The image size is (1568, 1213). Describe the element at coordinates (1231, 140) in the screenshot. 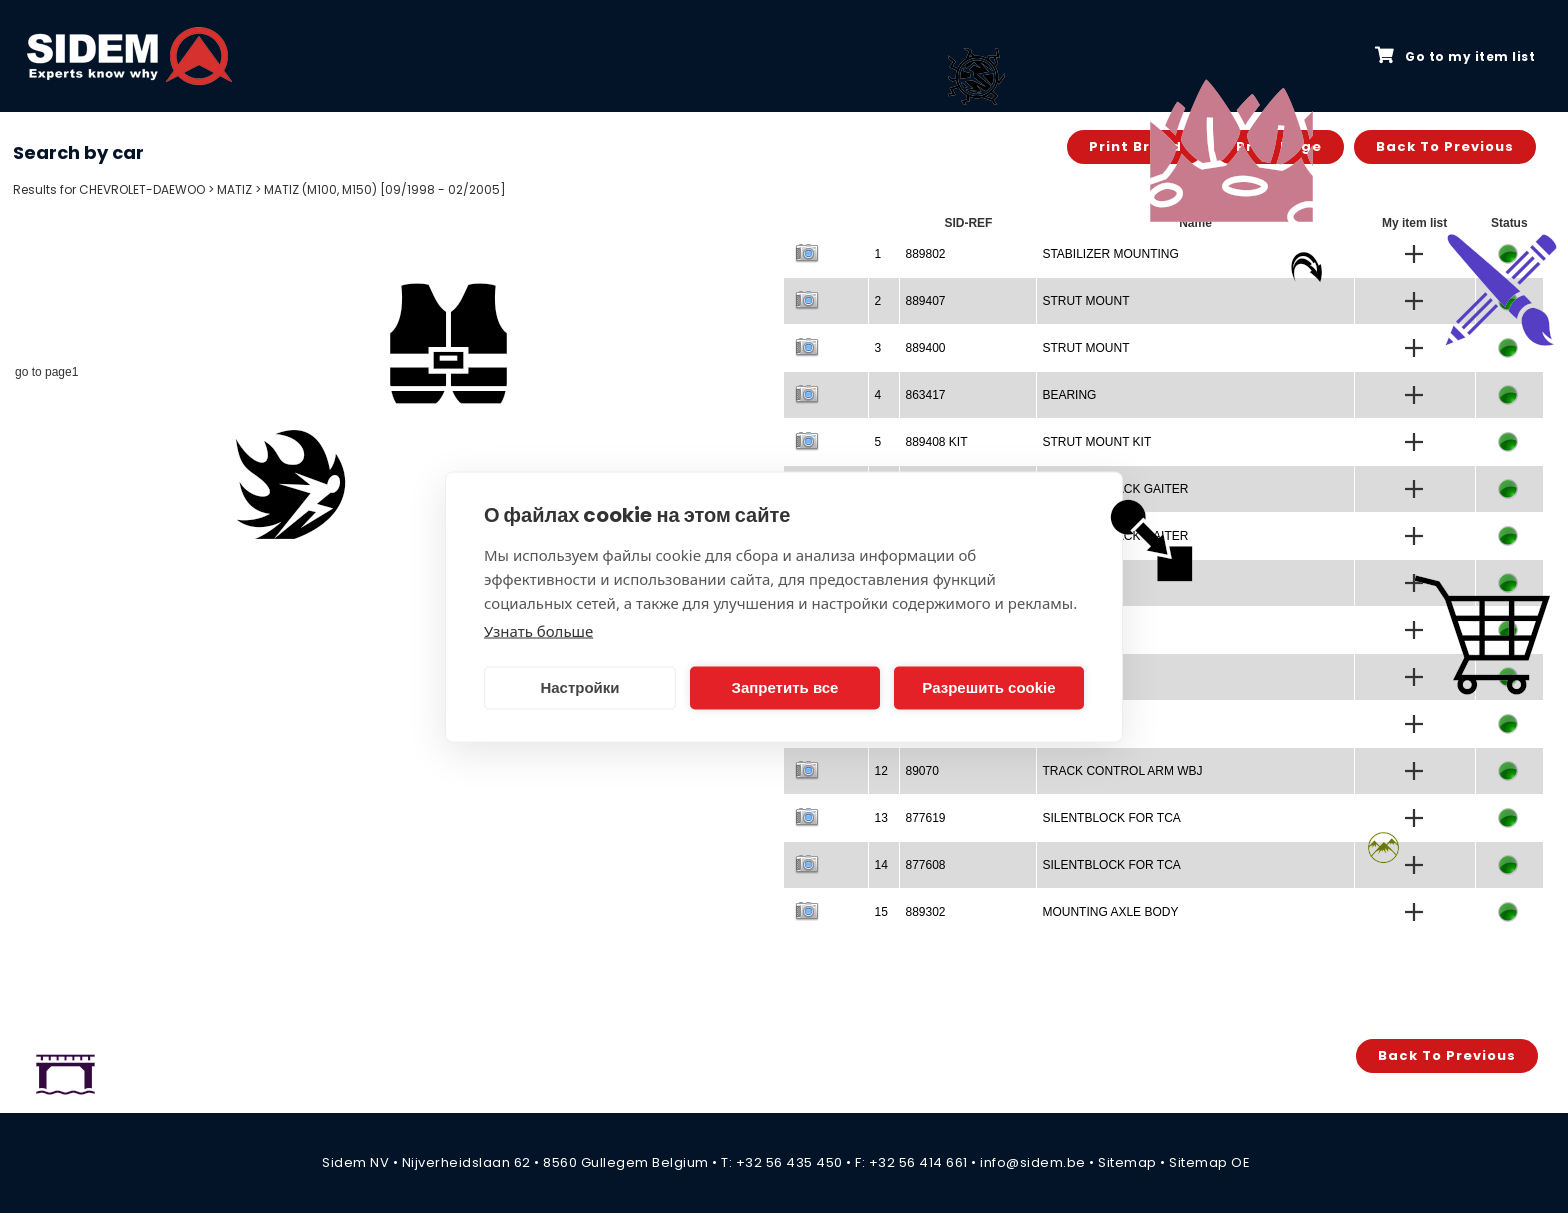

I see `dinosaur or prehistoric content category` at that location.